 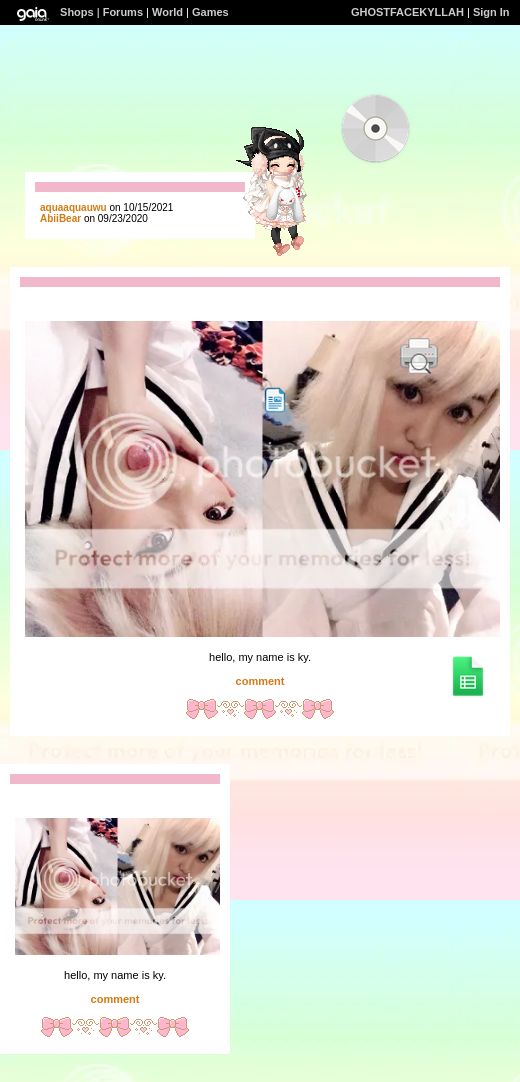 I want to click on open an opendocument spreadsheet template file, so click(x=468, y=677).